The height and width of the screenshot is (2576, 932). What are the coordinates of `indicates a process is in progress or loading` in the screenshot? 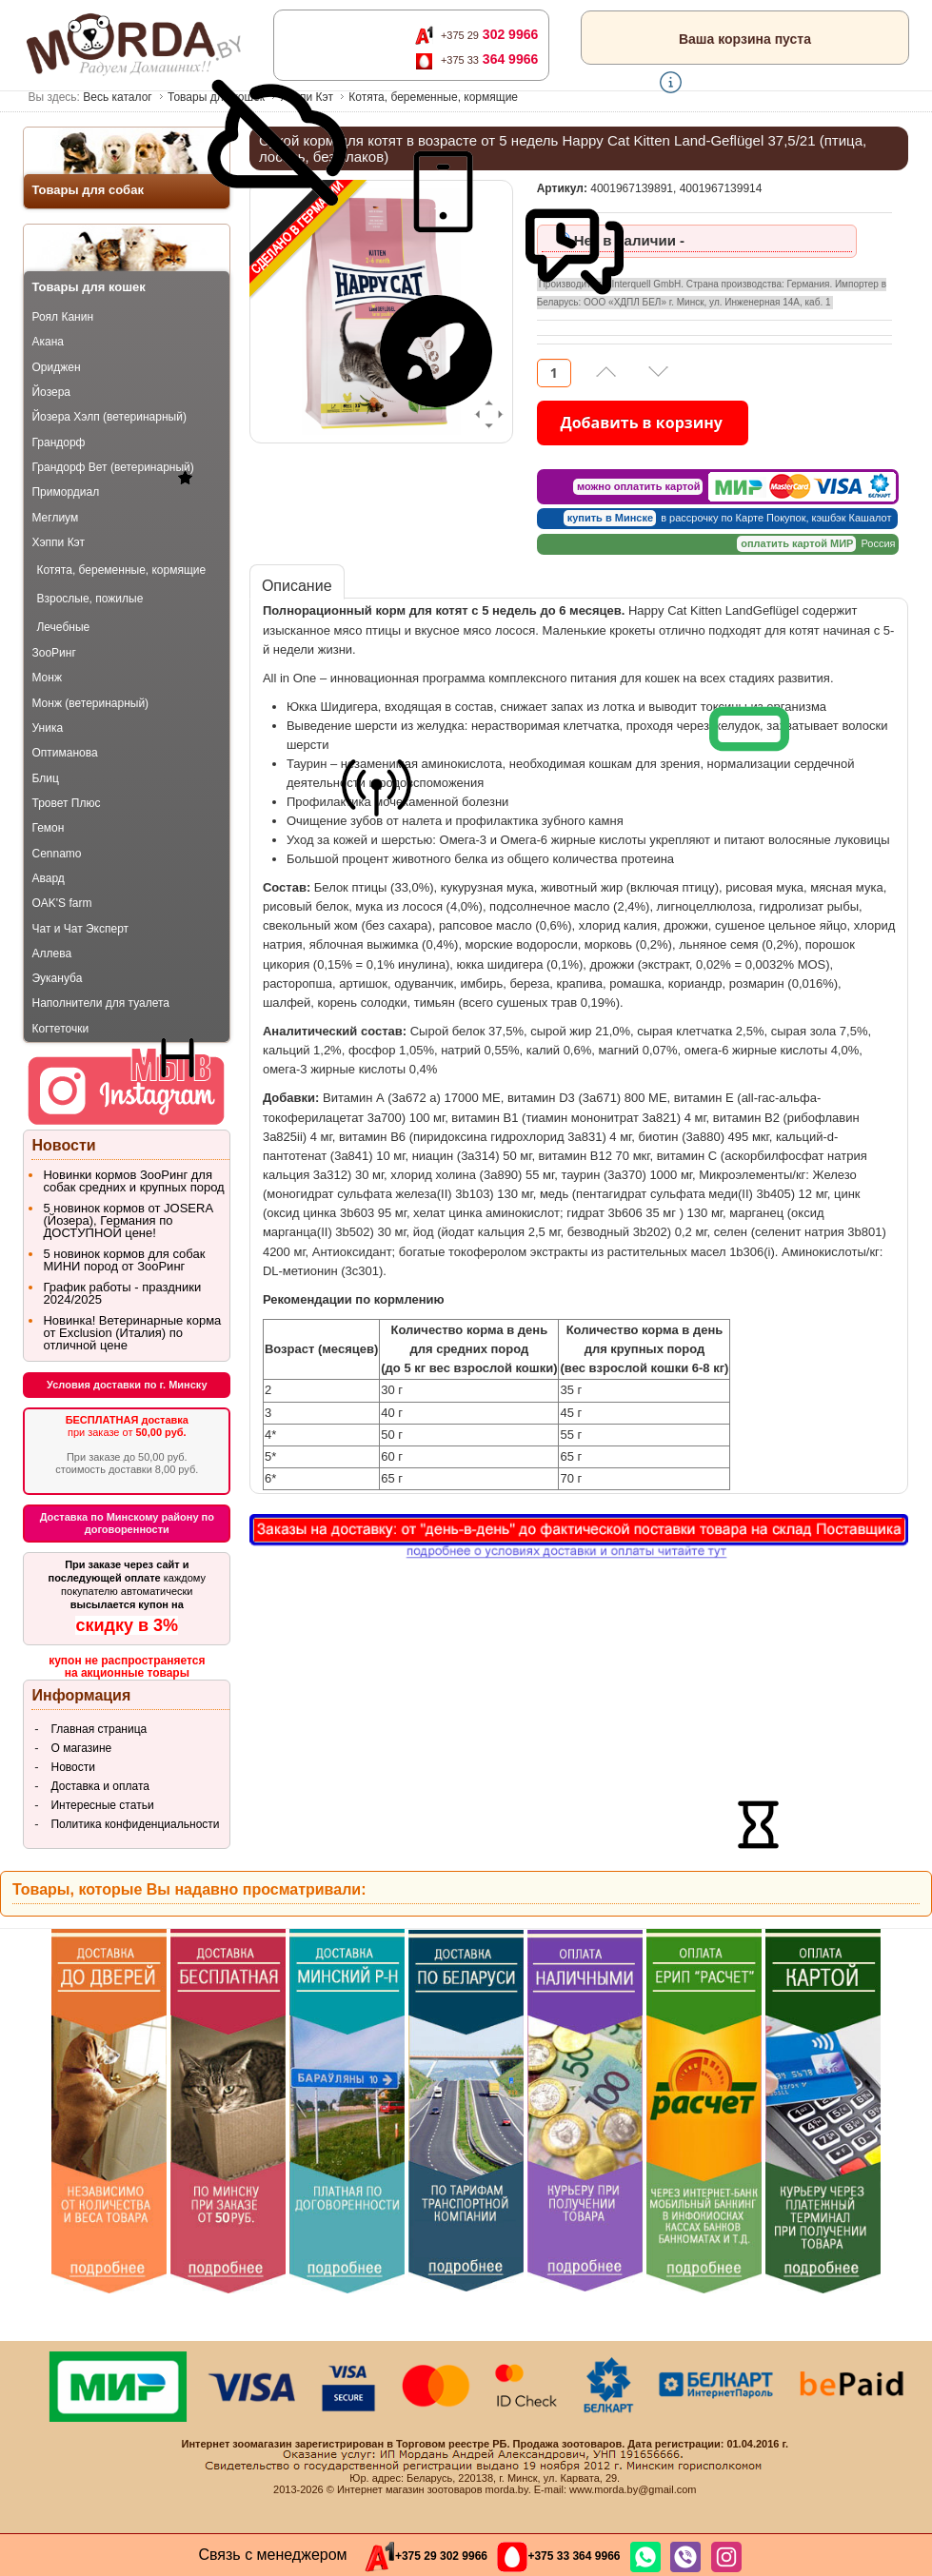 It's located at (758, 1824).